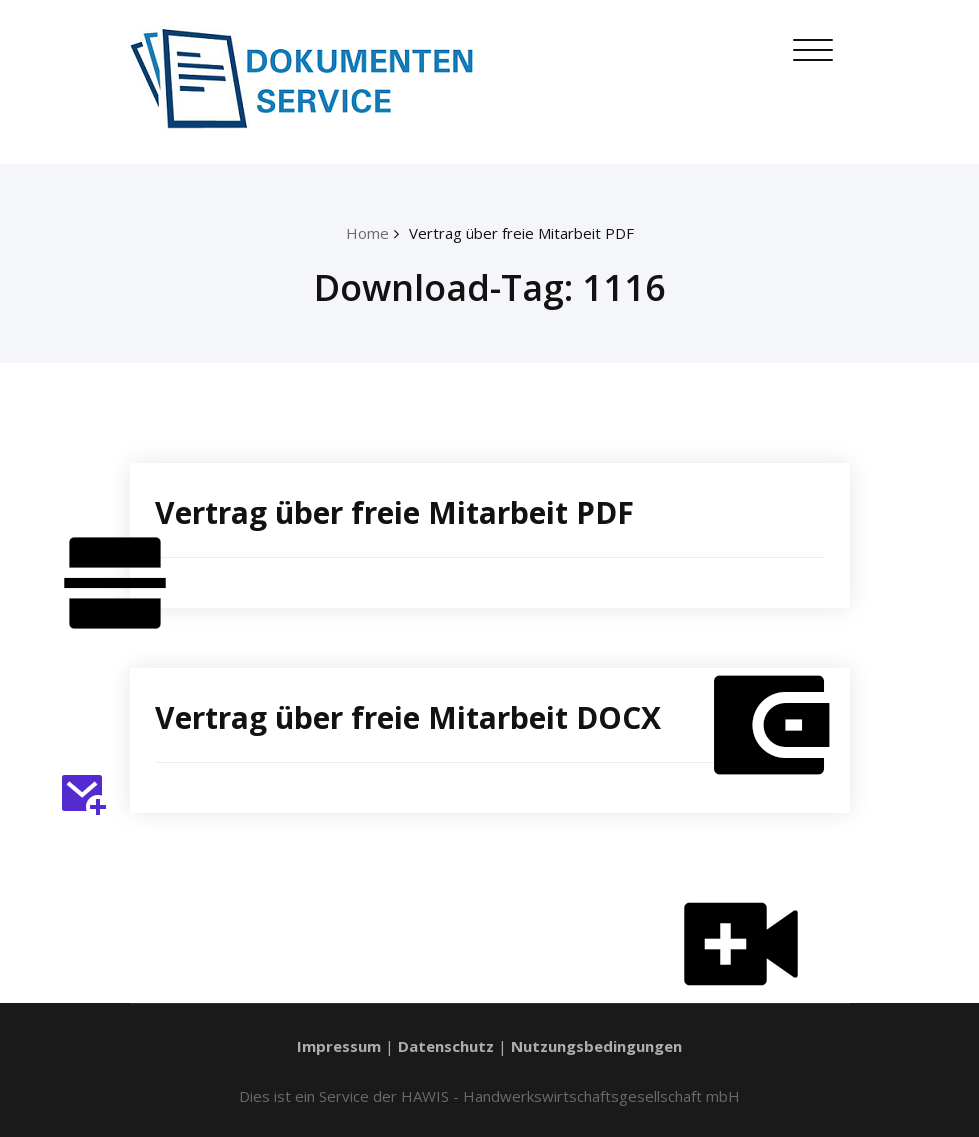 The image size is (979, 1137). What do you see at coordinates (115, 583) in the screenshot?
I see `scan a QR code` at bounding box center [115, 583].